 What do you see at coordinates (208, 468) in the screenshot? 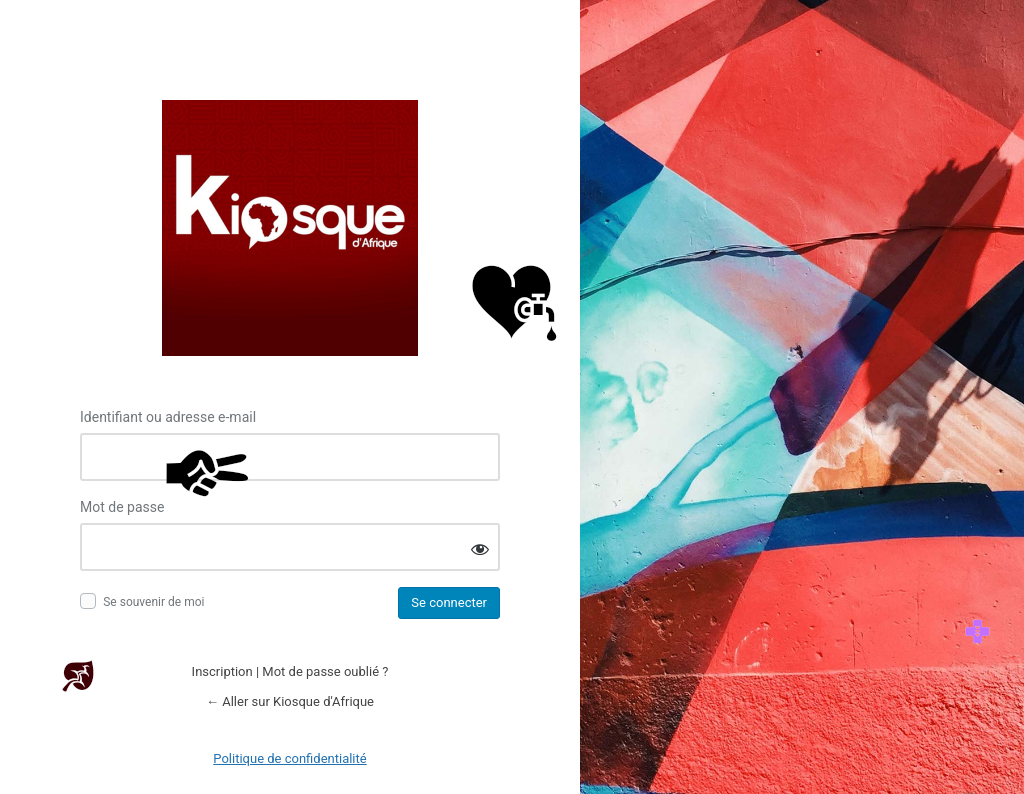
I see `scissors gesture in rock-paper-scissors game` at bounding box center [208, 468].